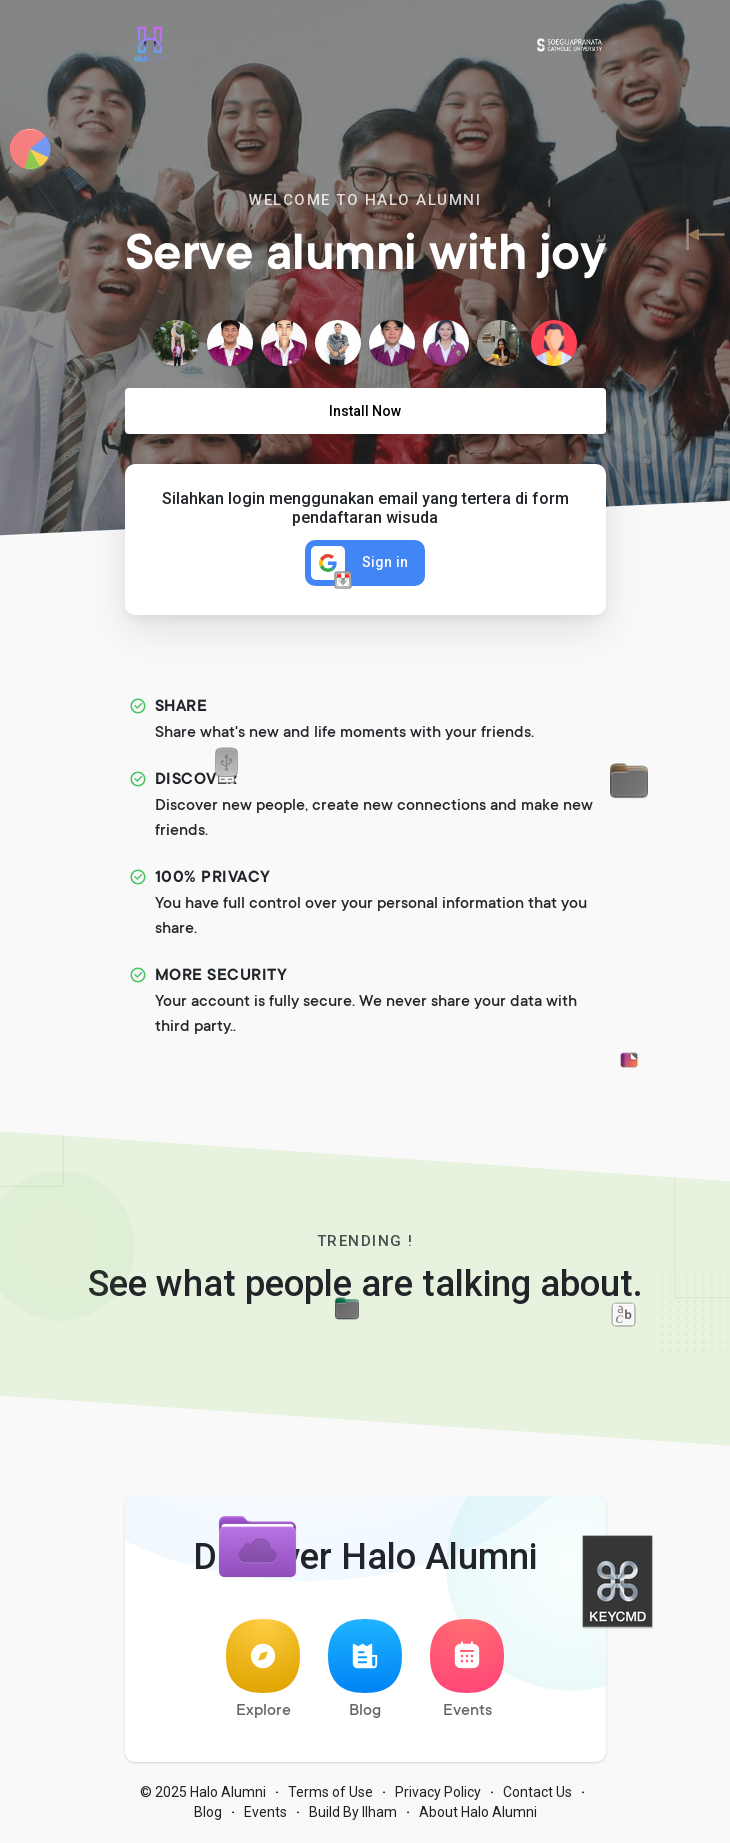 This screenshot has height=1843, width=730. Describe the element at coordinates (226, 765) in the screenshot. I see `access connected USB drive` at that location.